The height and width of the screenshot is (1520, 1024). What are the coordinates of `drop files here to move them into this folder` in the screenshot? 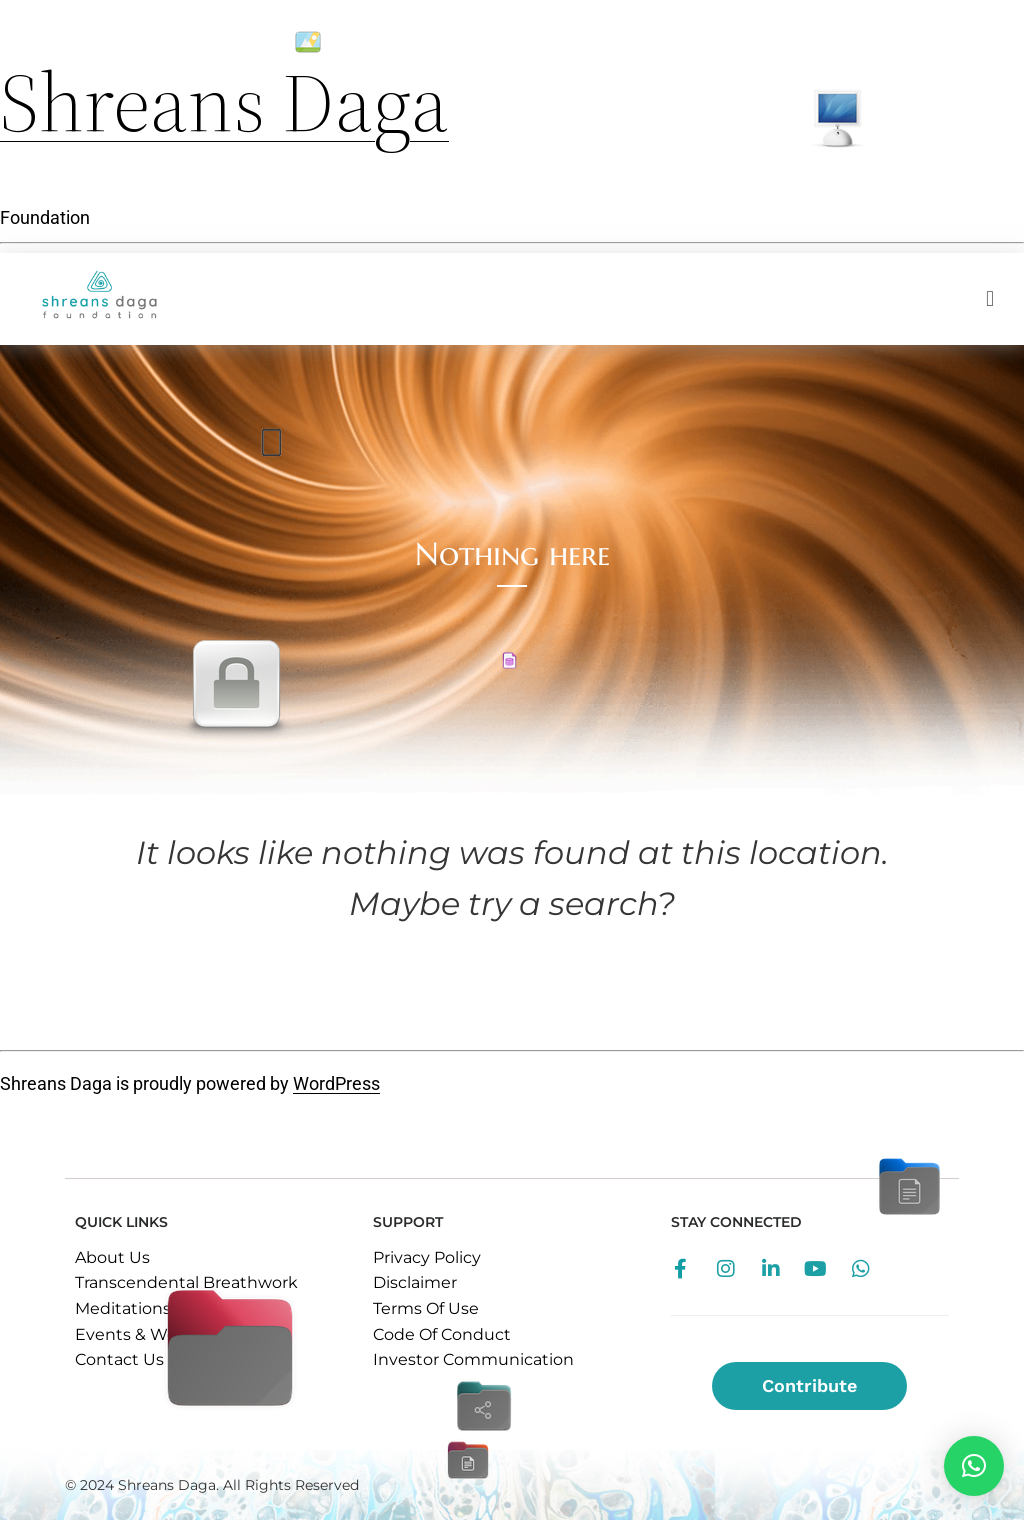 It's located at (230, 1348).